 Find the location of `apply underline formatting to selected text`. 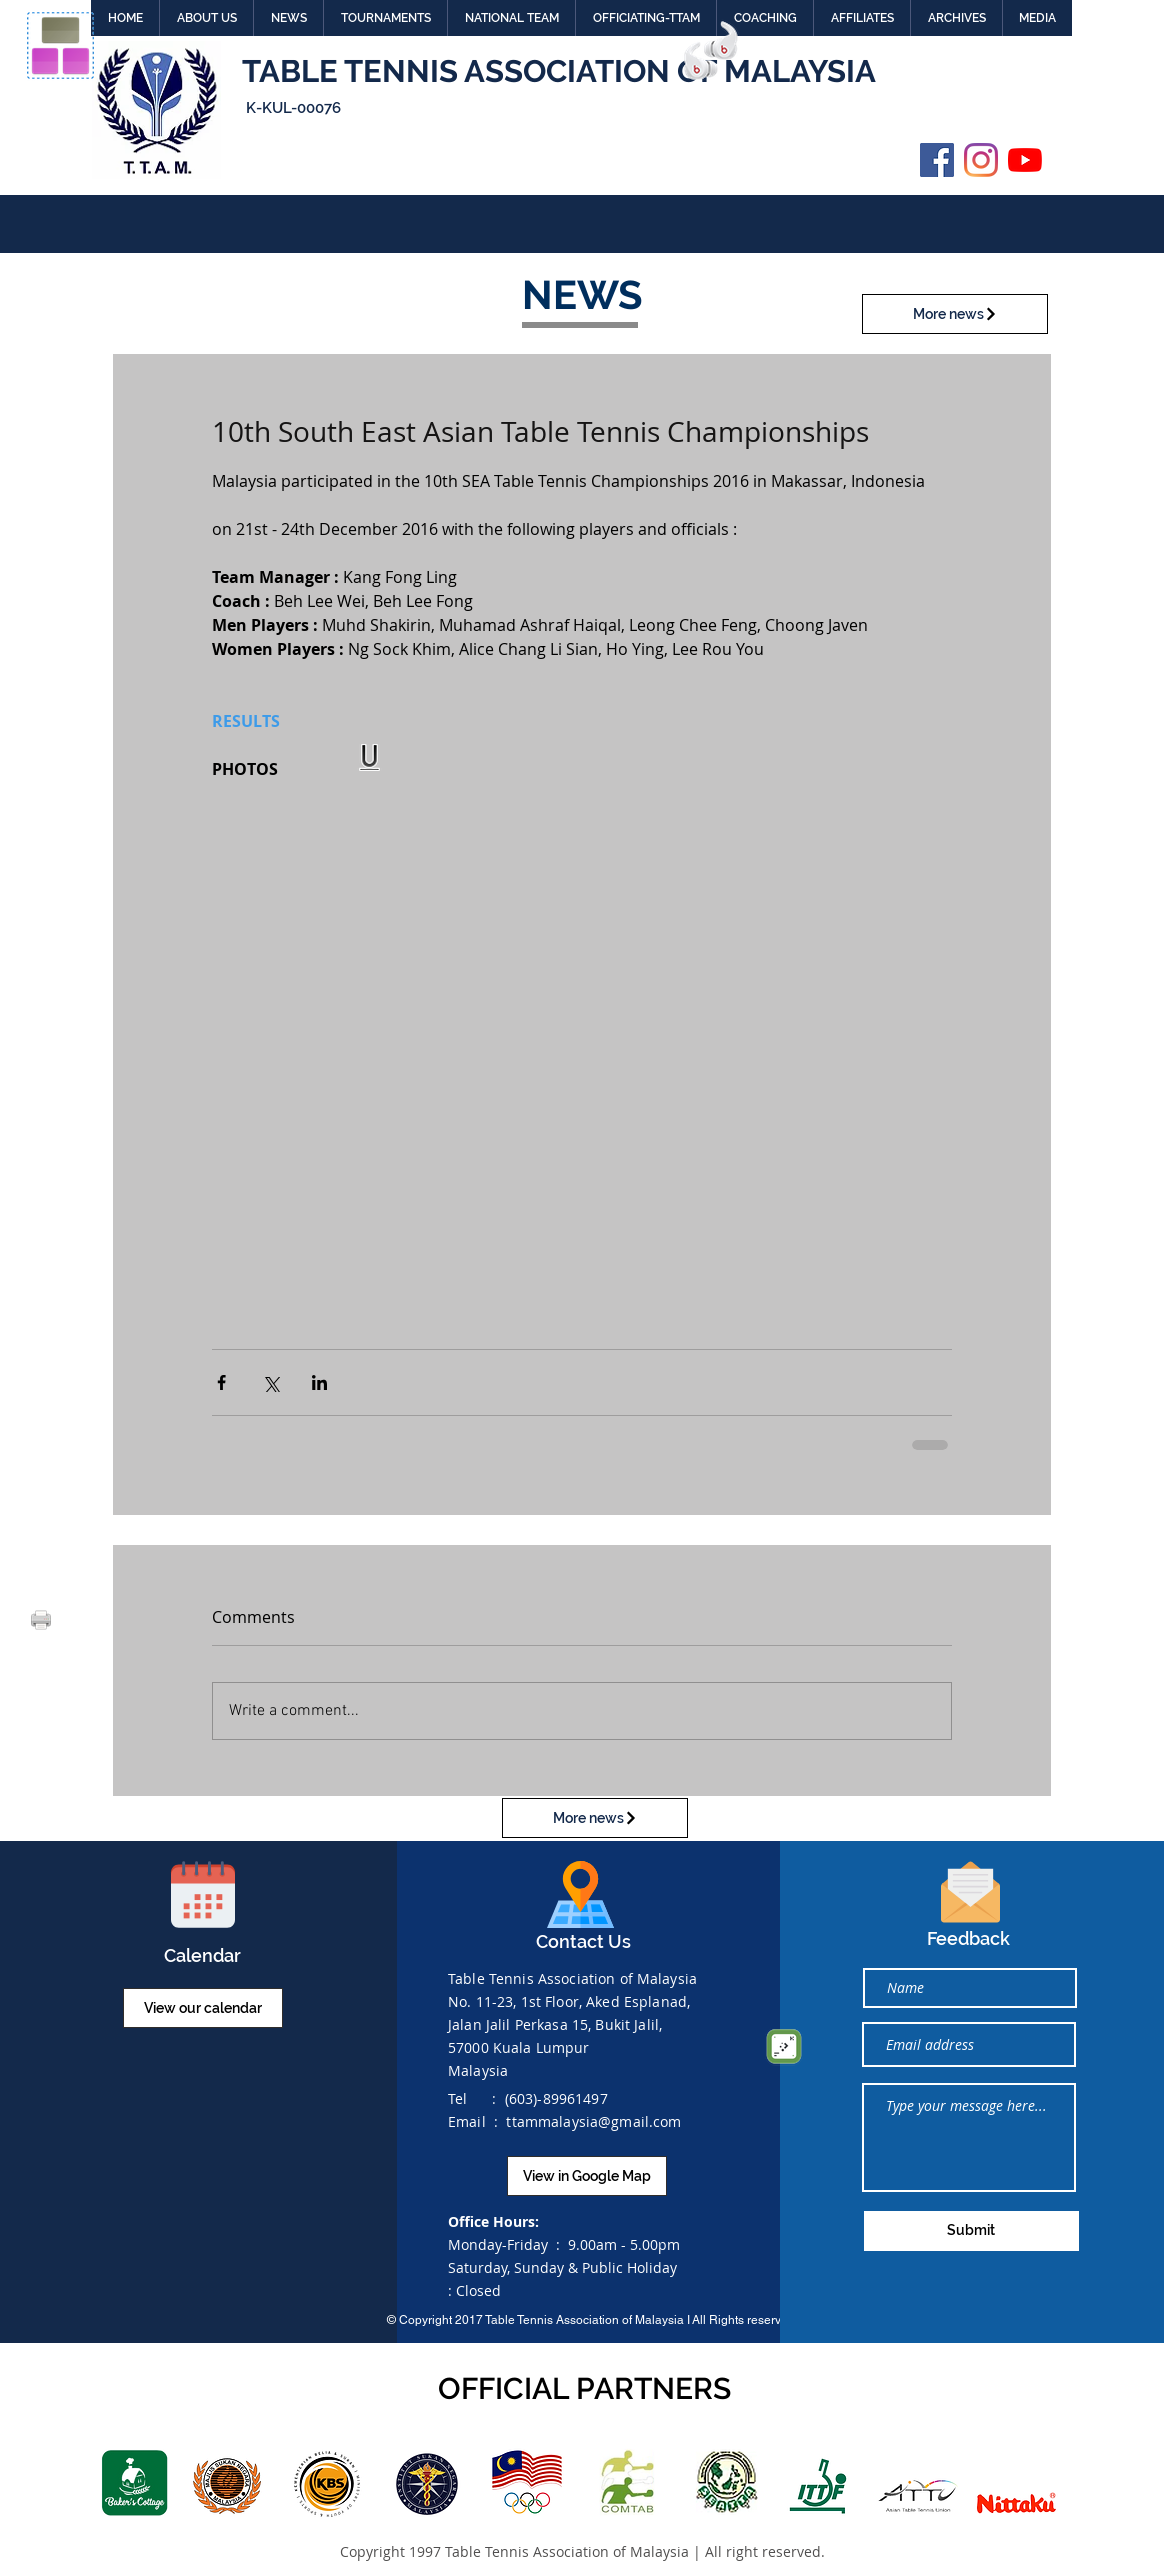

apply underline formatting to selected text is located at coordinates (369, 757).